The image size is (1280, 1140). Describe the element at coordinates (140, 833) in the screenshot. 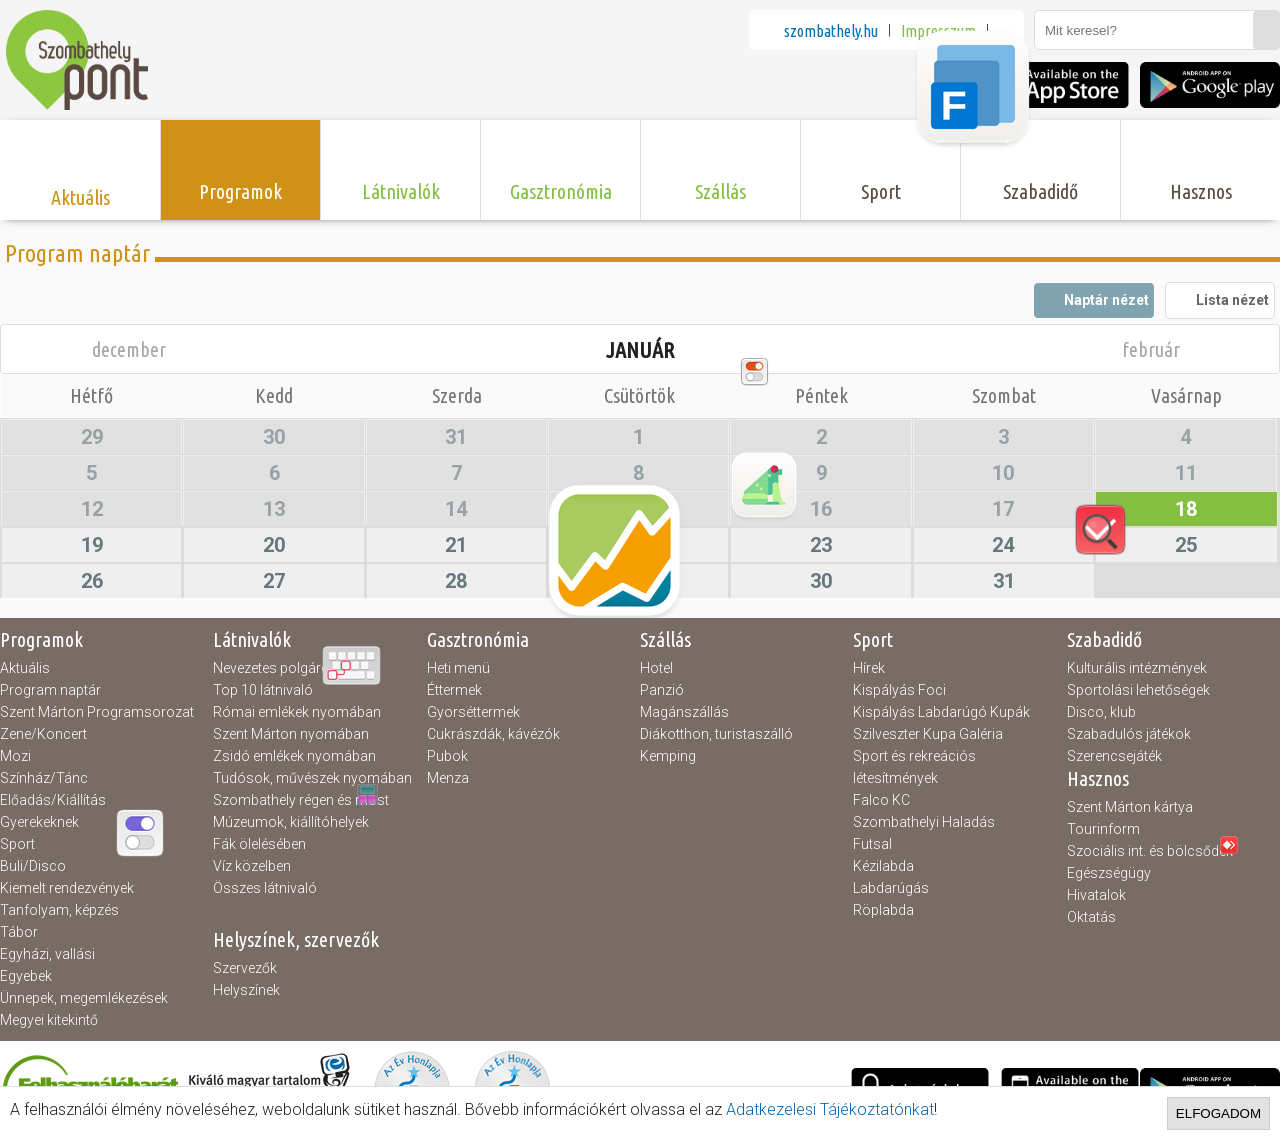

I see `open unity tweak tool settings` at that location.